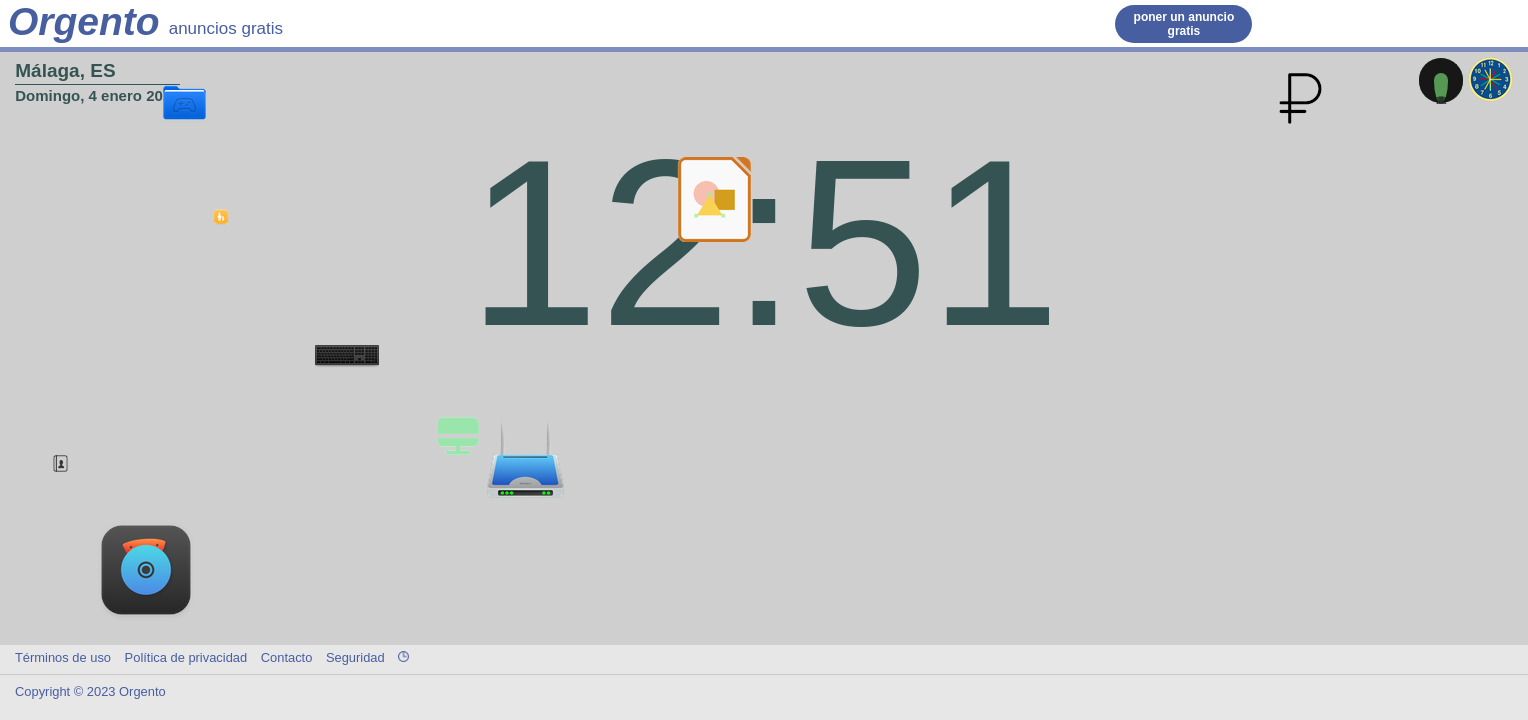 The width and height of the screenshot is (1528, 720). Describe the element at coordinates (525, 459) in the screenshot. I see `network modem or router device status` at that location.